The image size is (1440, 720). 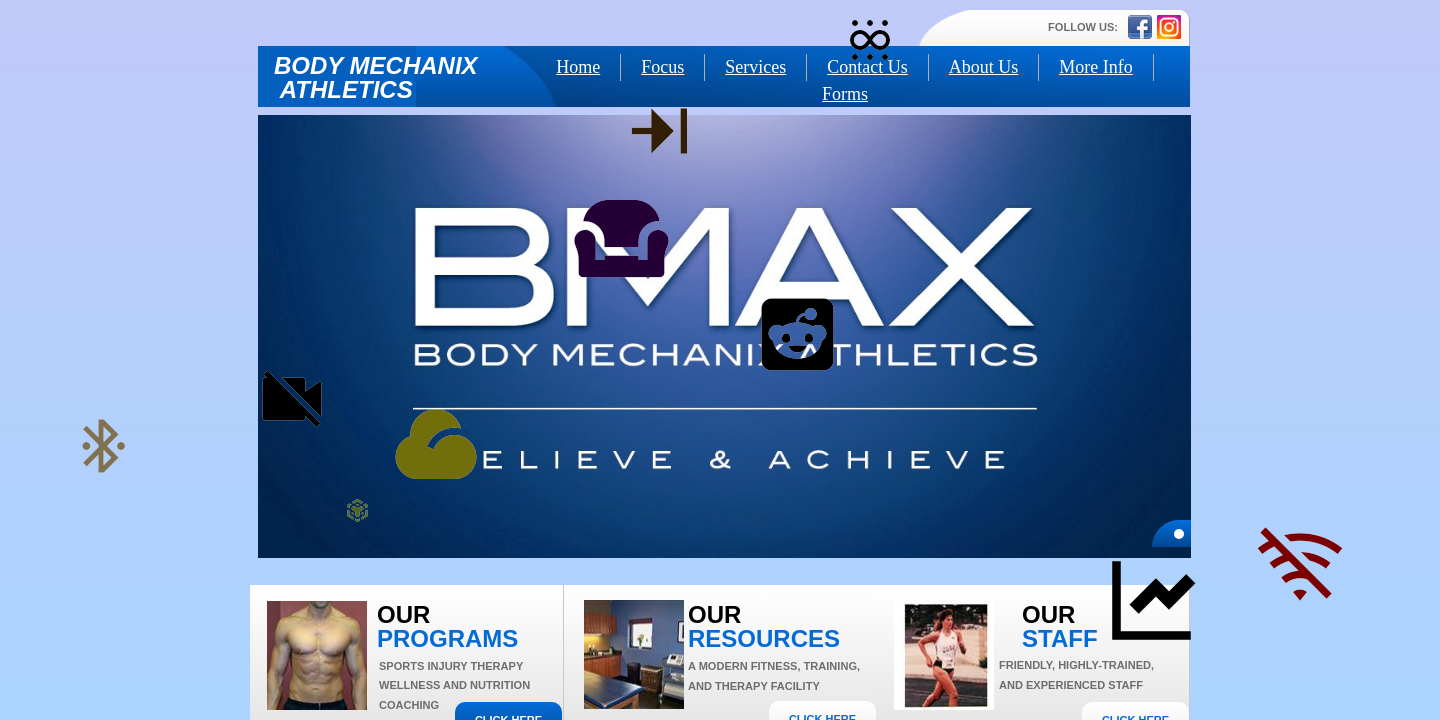 What do you see at coordinates (292, 399) in the screenshot?
I see `turn off camera or disable video` at bounding box center [292, 399].